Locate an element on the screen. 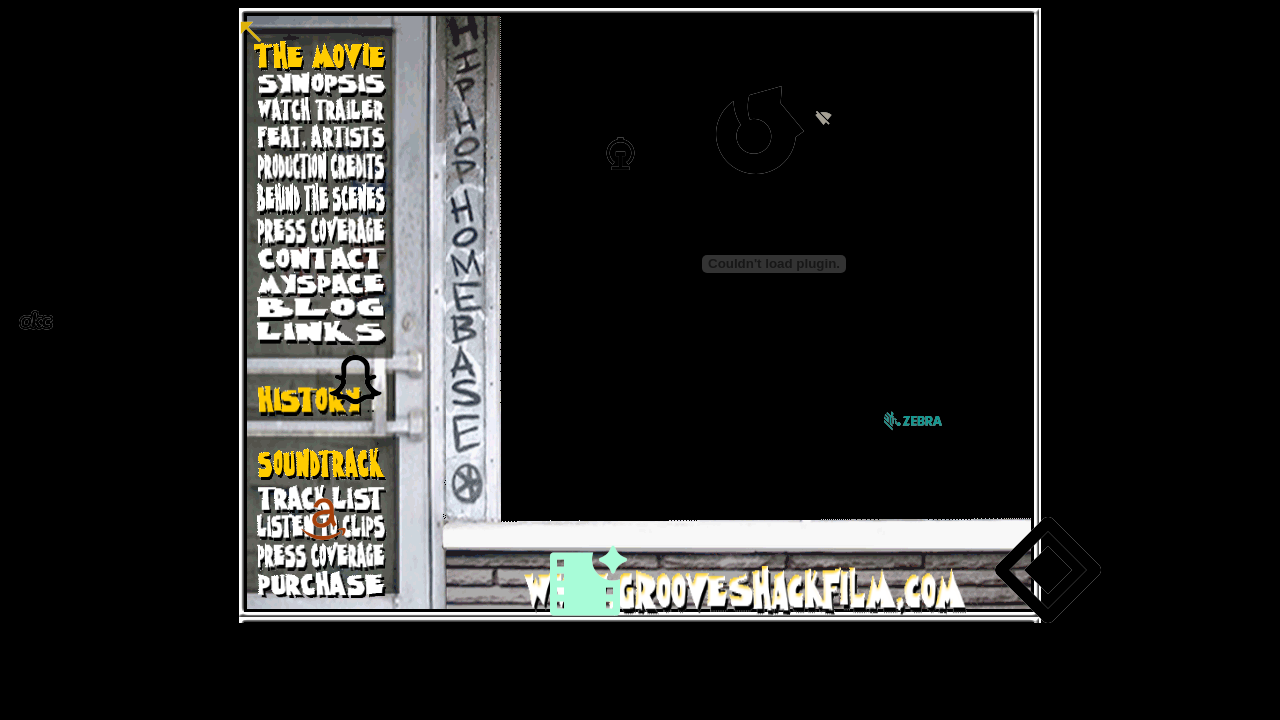 The image size is (1280, 720). indicates wifi is currently disabled is located at coordinates (823, 118).